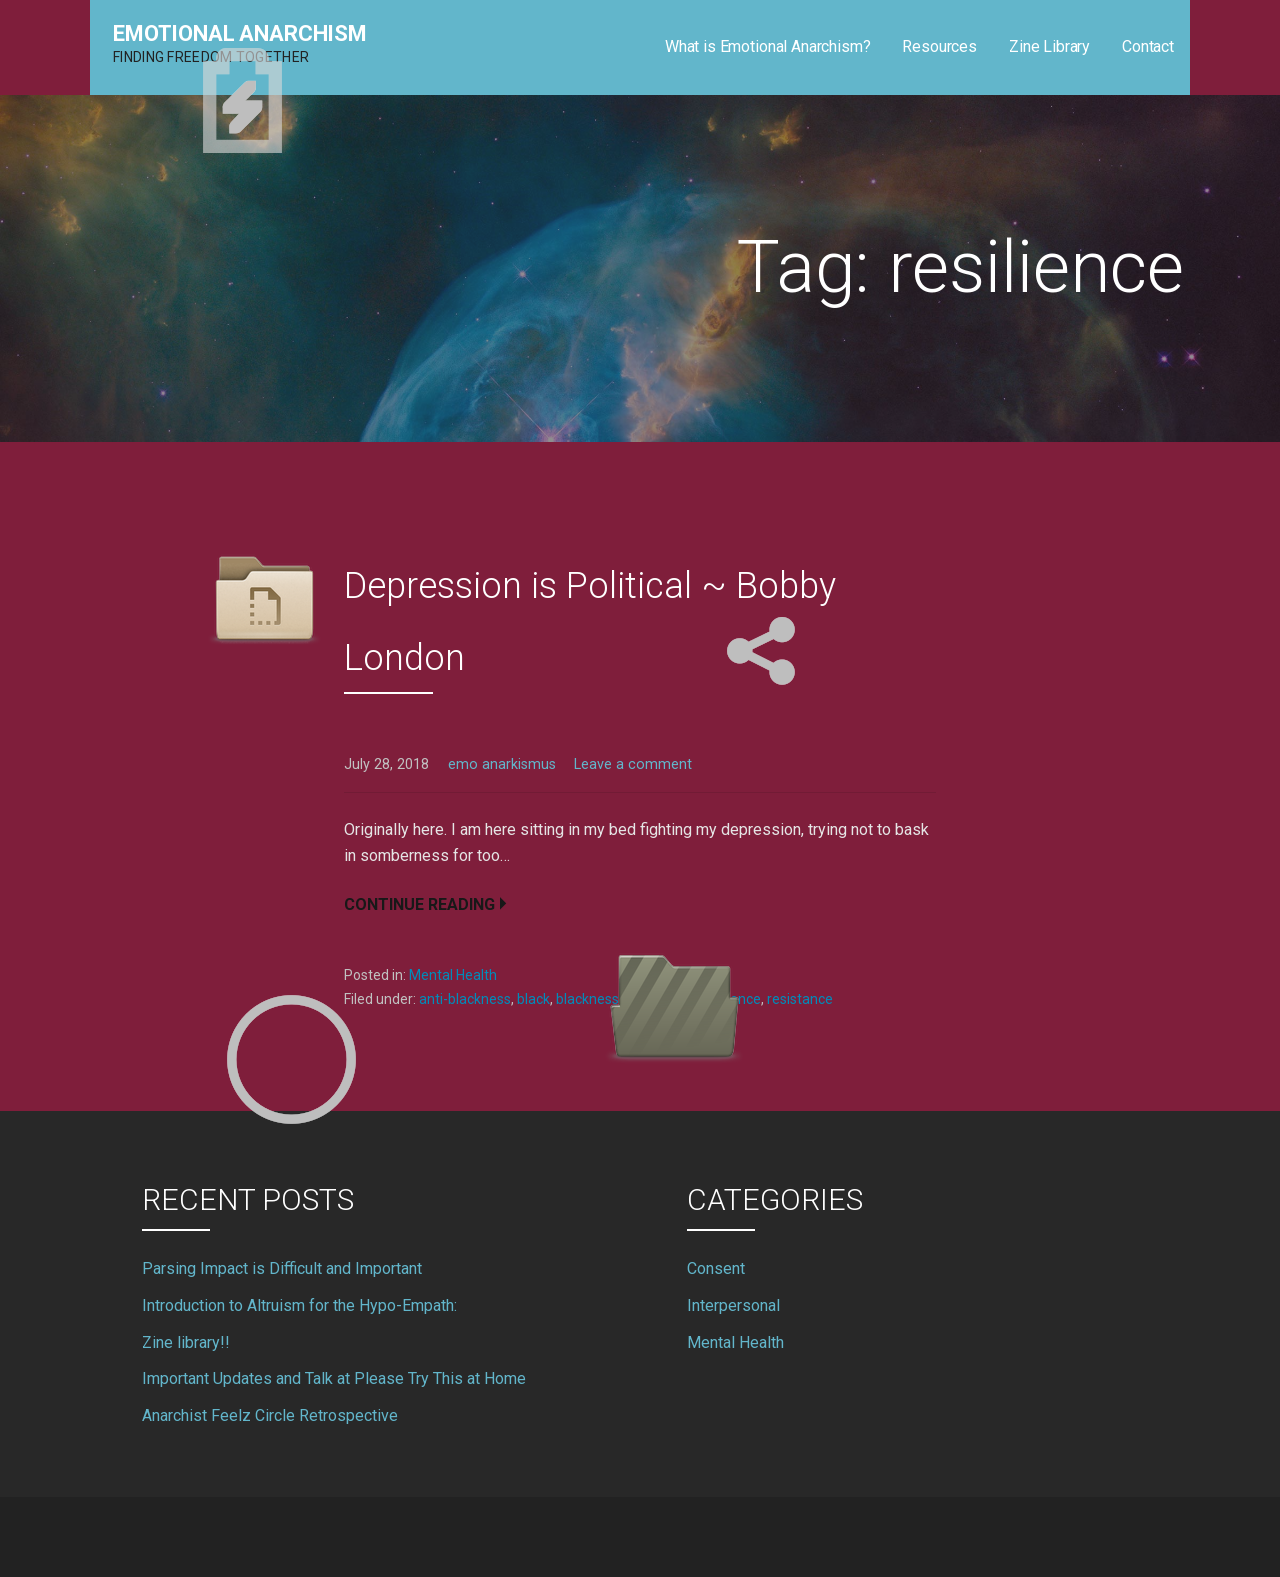  Describe the element at coordinates (242, 100) in the screenshot. I see `indicates device is connected to power` at that location.